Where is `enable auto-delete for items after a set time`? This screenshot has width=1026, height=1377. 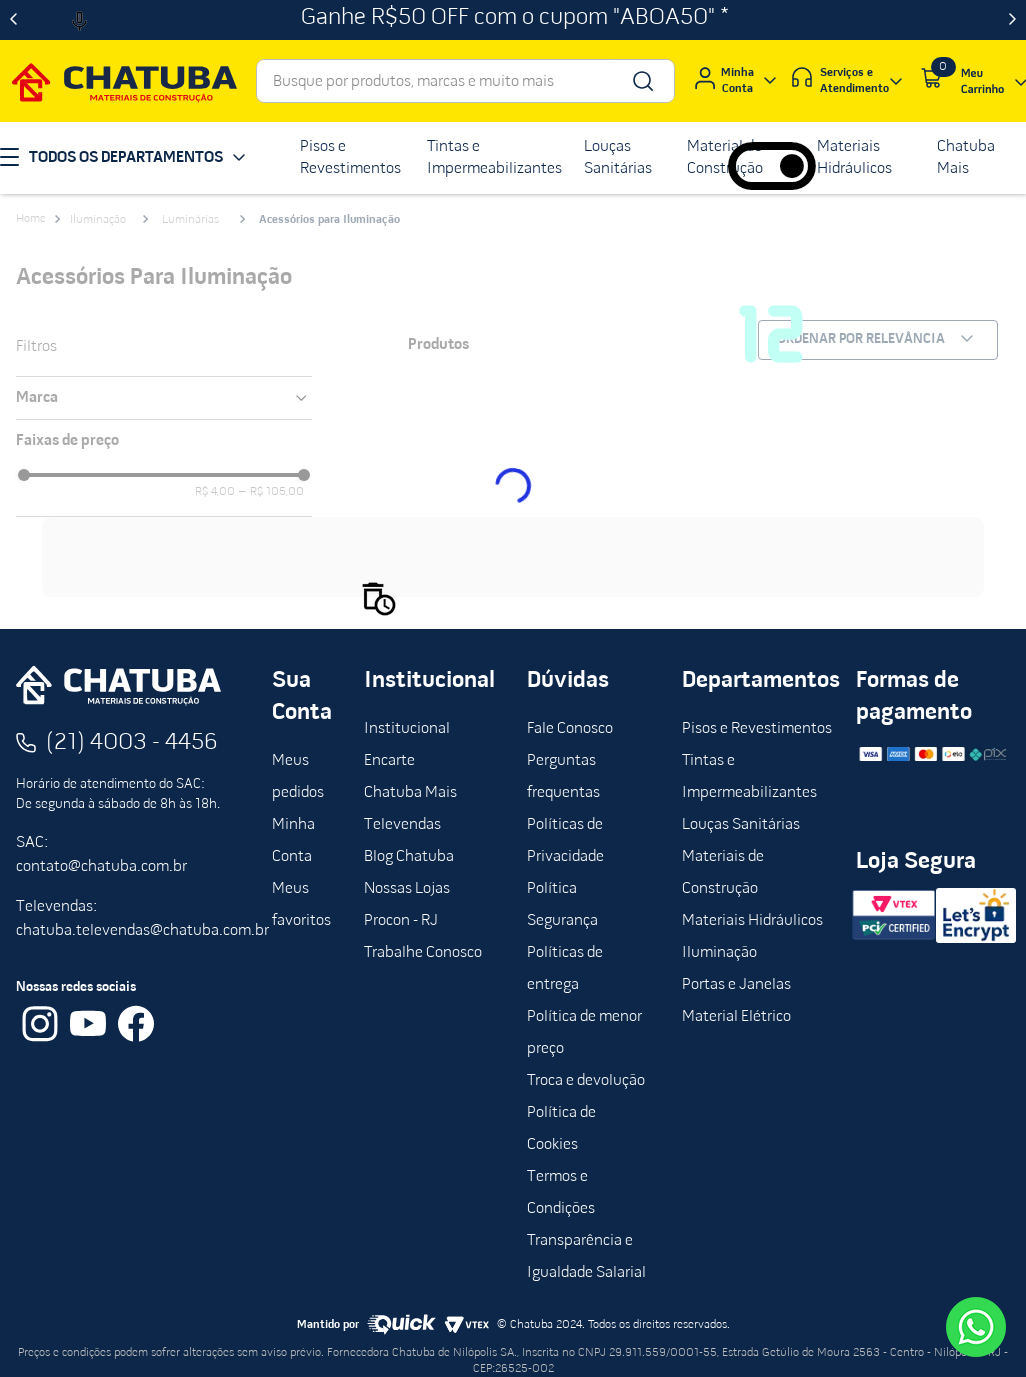
enable auto-delete for items after a set time is located at coordinates (379, 599).